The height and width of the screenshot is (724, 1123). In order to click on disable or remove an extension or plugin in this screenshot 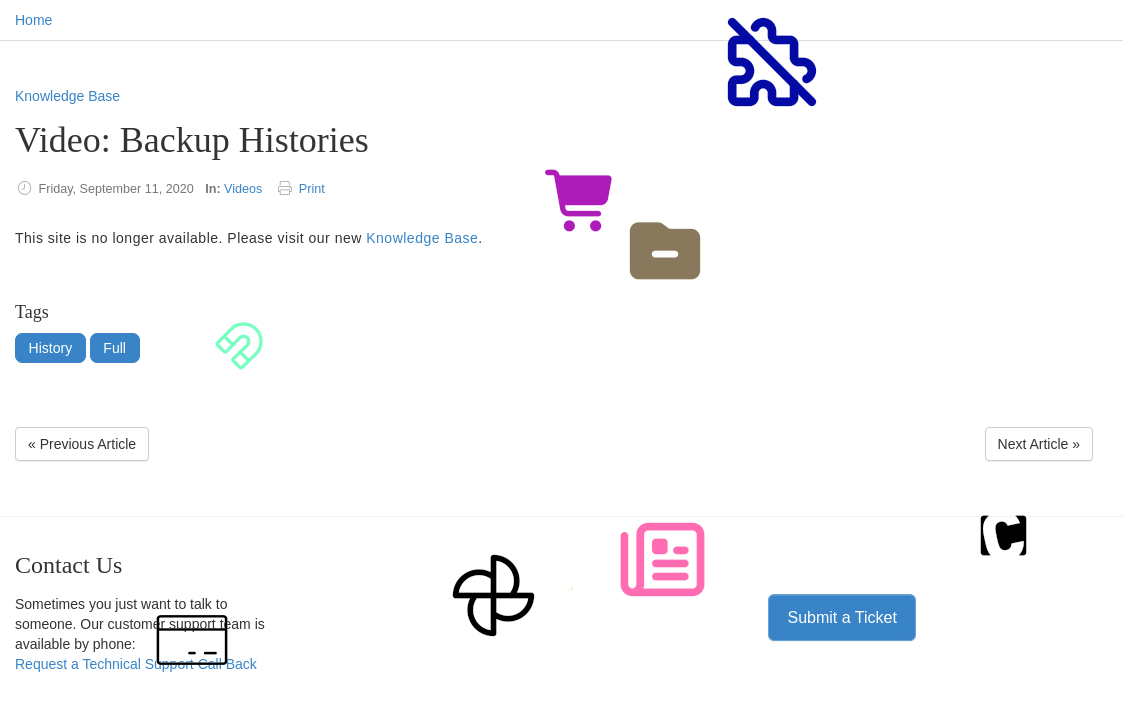, I will do `click(772, 62)`.